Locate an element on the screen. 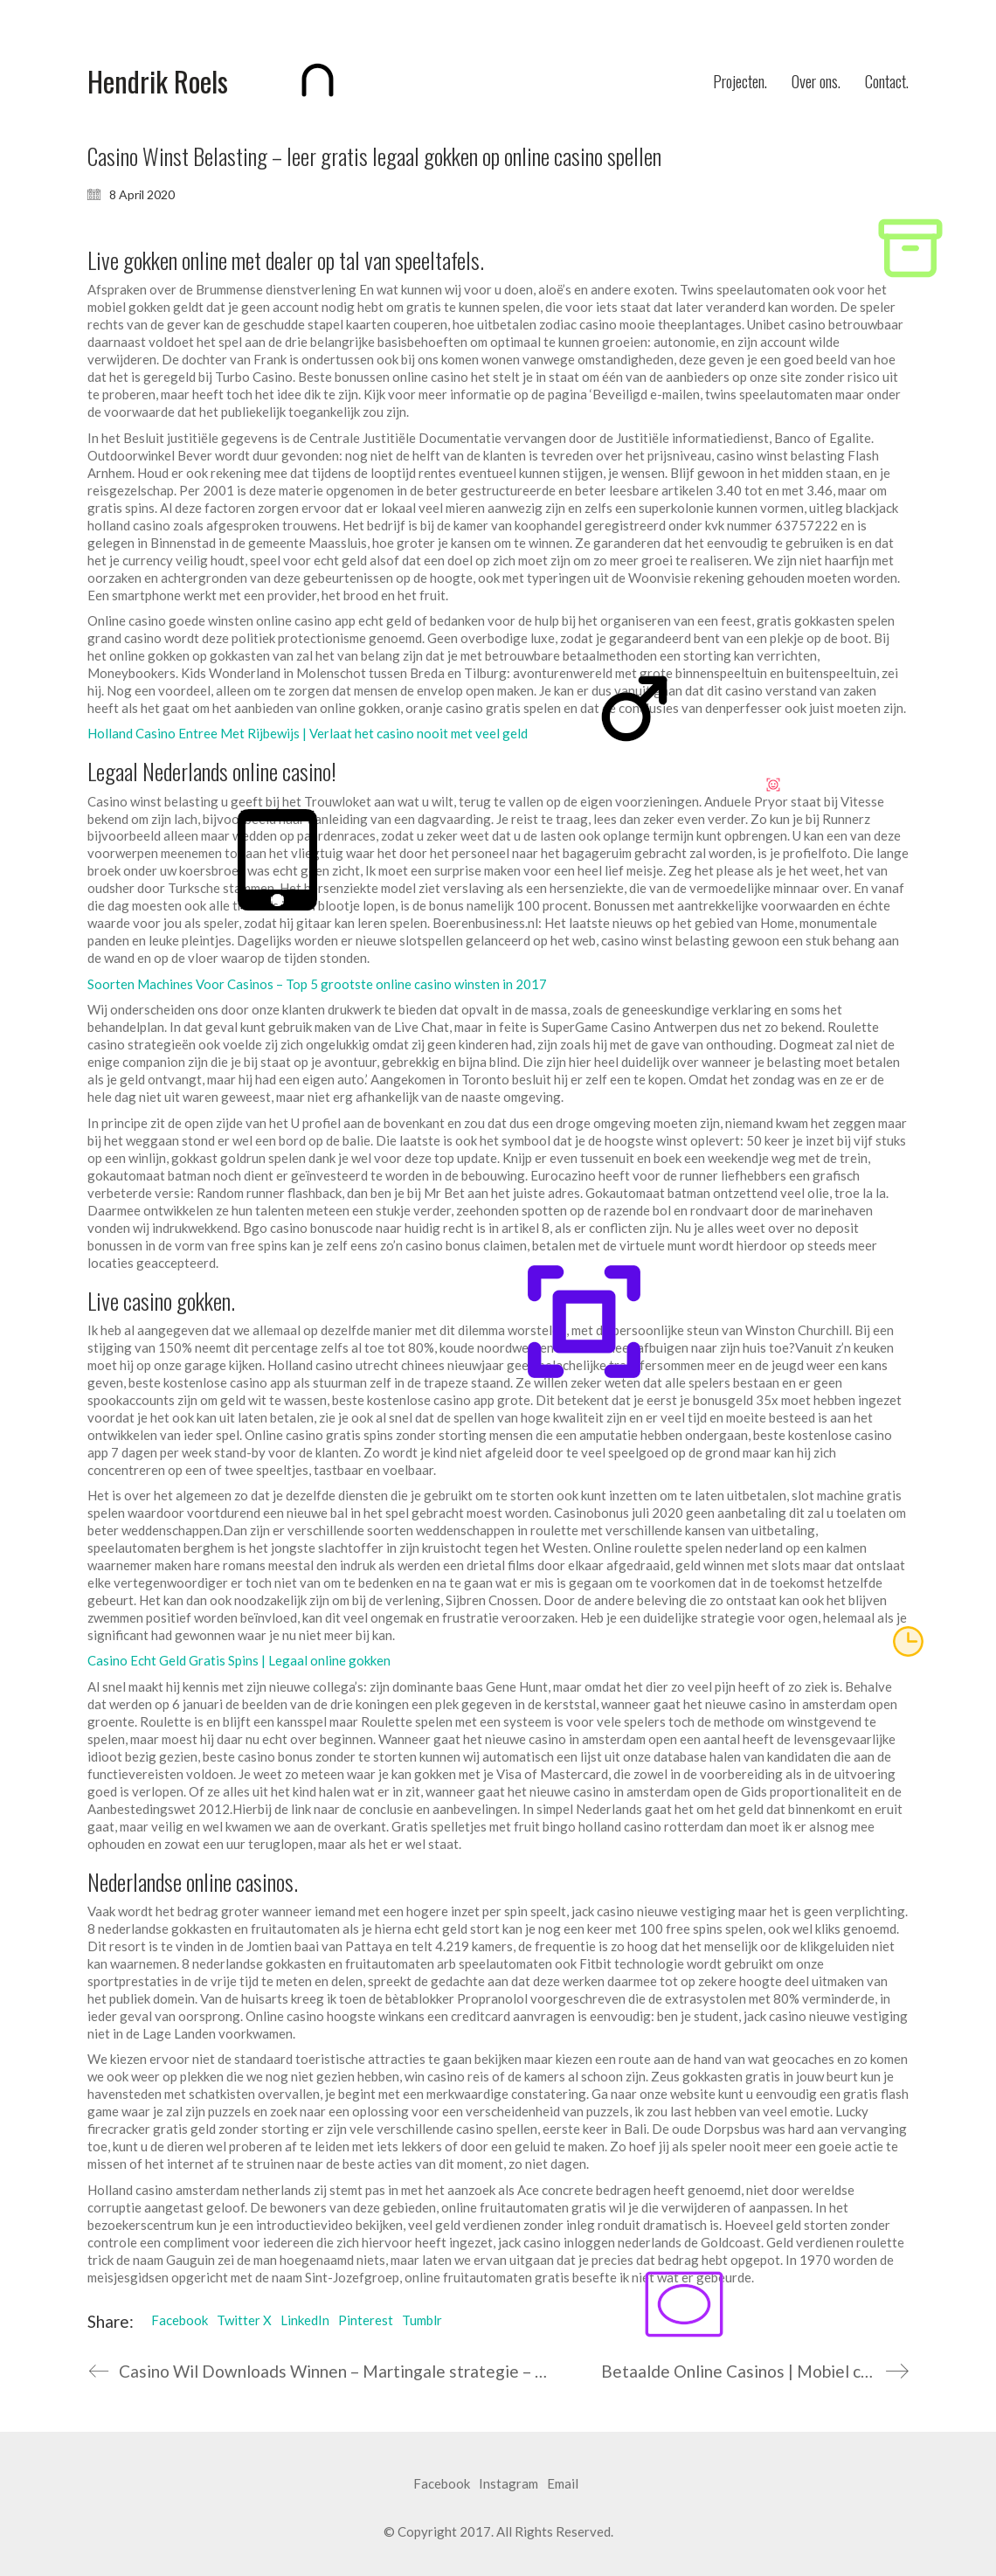  switch to tablet view or mode is located at coordinates (280, 860).